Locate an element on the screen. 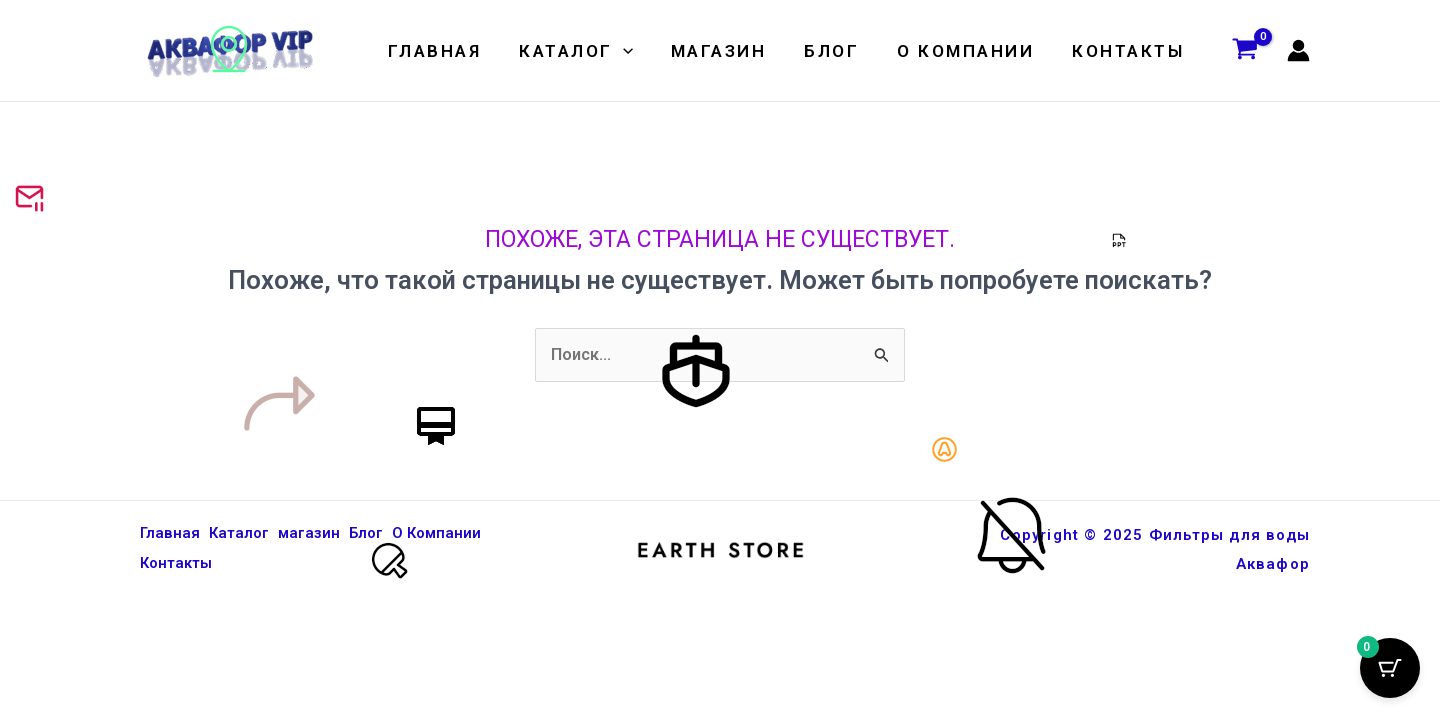 The width and height of the screenshot is (1440, 720). mute notifications is located at coordinates (1012, 535).